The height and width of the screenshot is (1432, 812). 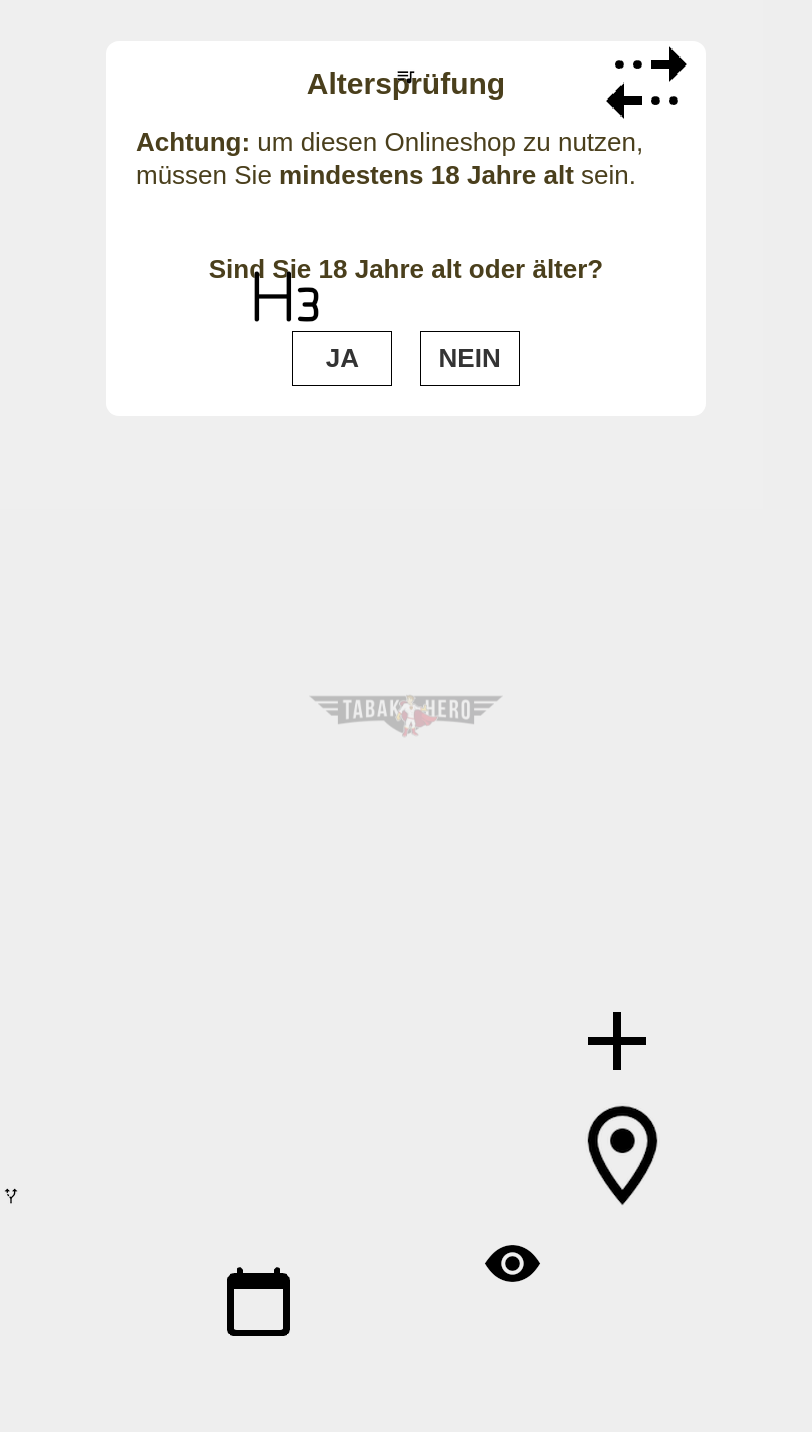 What do you see at coordinates (622, 1155) in the screenshot?
I see `view current location on map` at bounding box center [622, 1155].